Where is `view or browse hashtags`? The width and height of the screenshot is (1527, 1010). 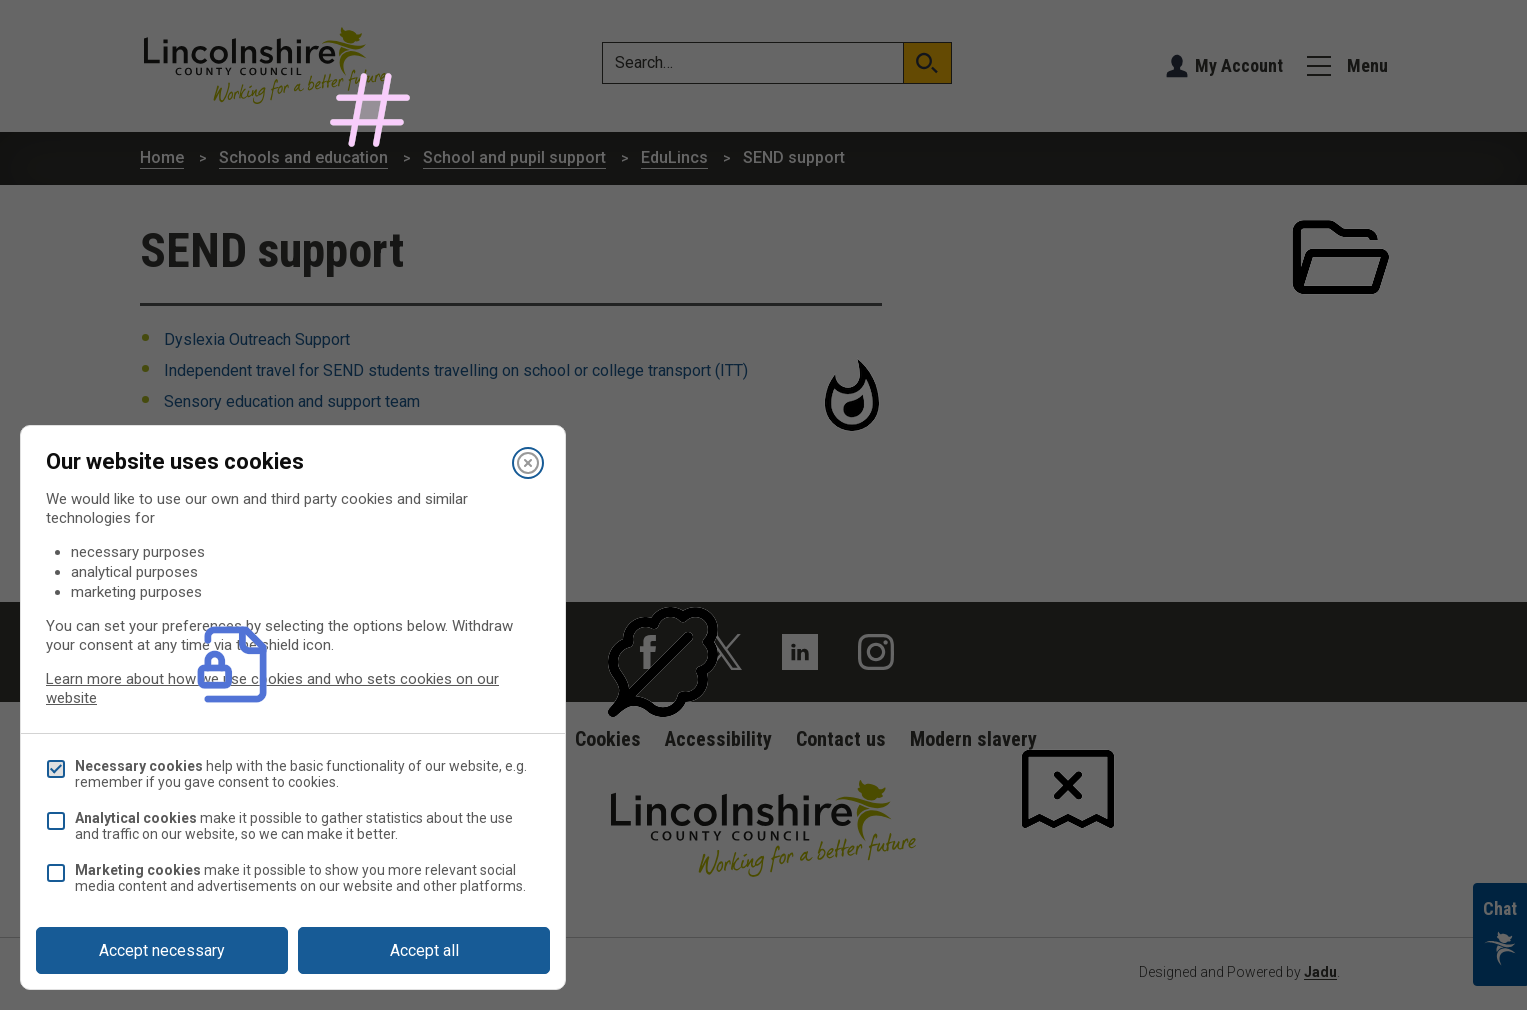
view or browse hashtags is located at coordinates (370, 110).